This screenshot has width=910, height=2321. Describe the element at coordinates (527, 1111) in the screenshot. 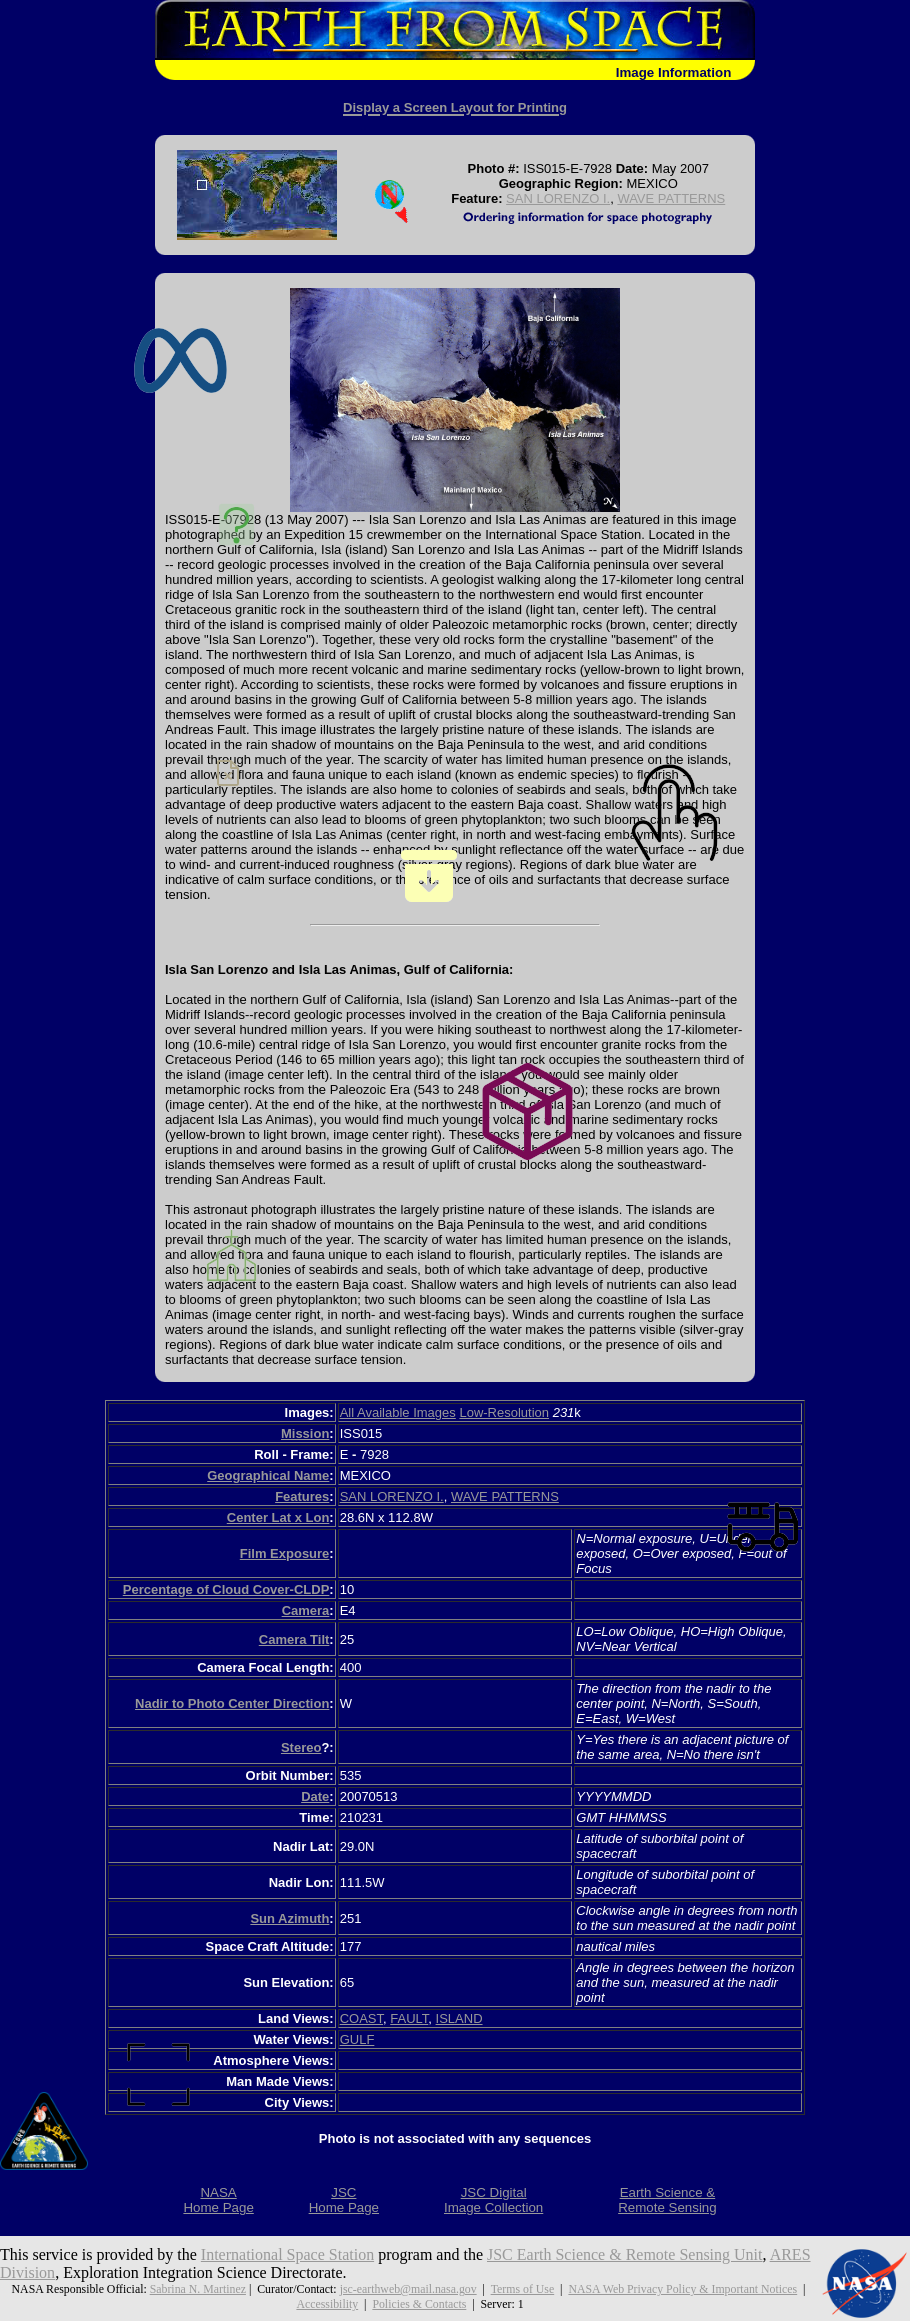

I see `view order or shipment details` at that location.